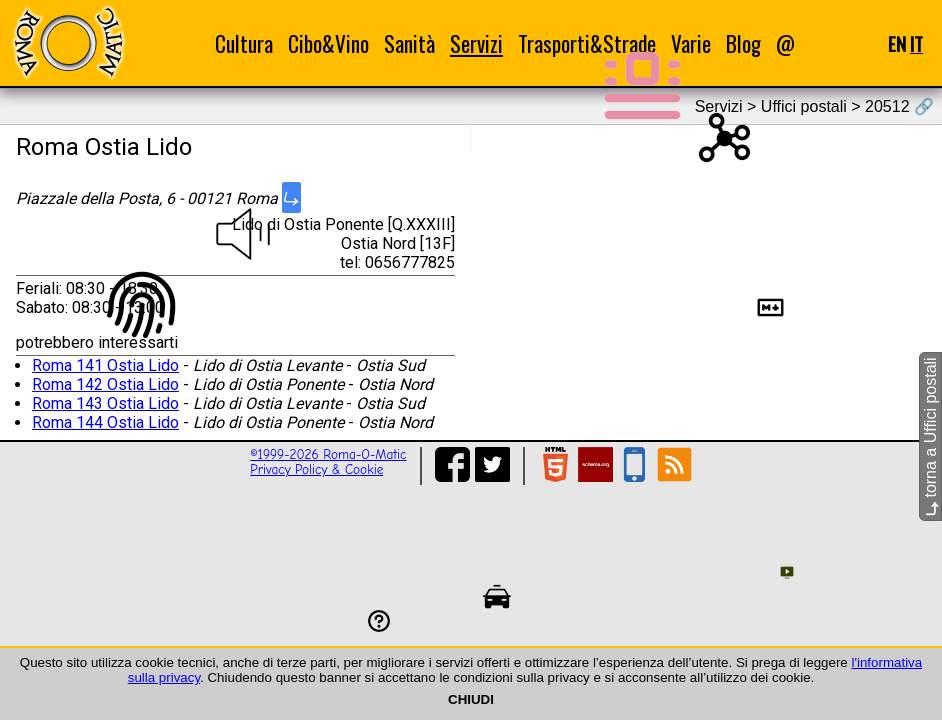 This screenshot has width=942, height=720. Describe the element at coordinates (787, 572) in the screenshot. I see `play video on display` at that location.